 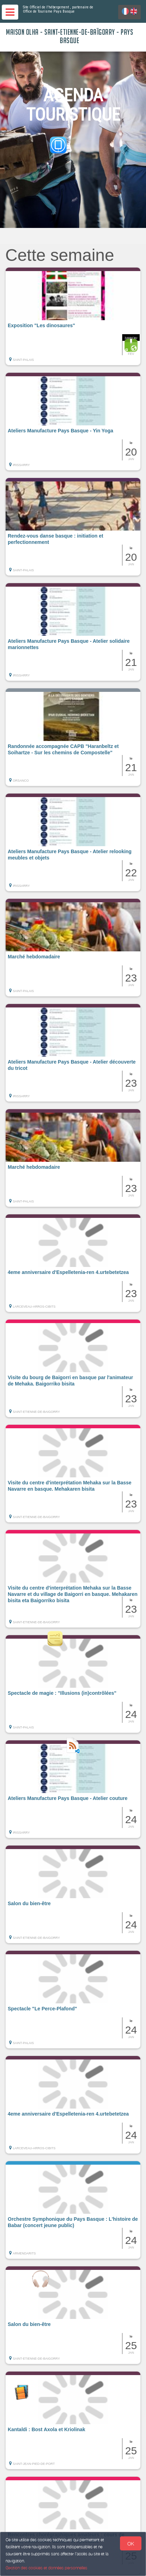 What do you see at coordinates (40, 2279) in the screenshot?
I see `connect bluetooth headphones` at bounding box center [40, 2279].